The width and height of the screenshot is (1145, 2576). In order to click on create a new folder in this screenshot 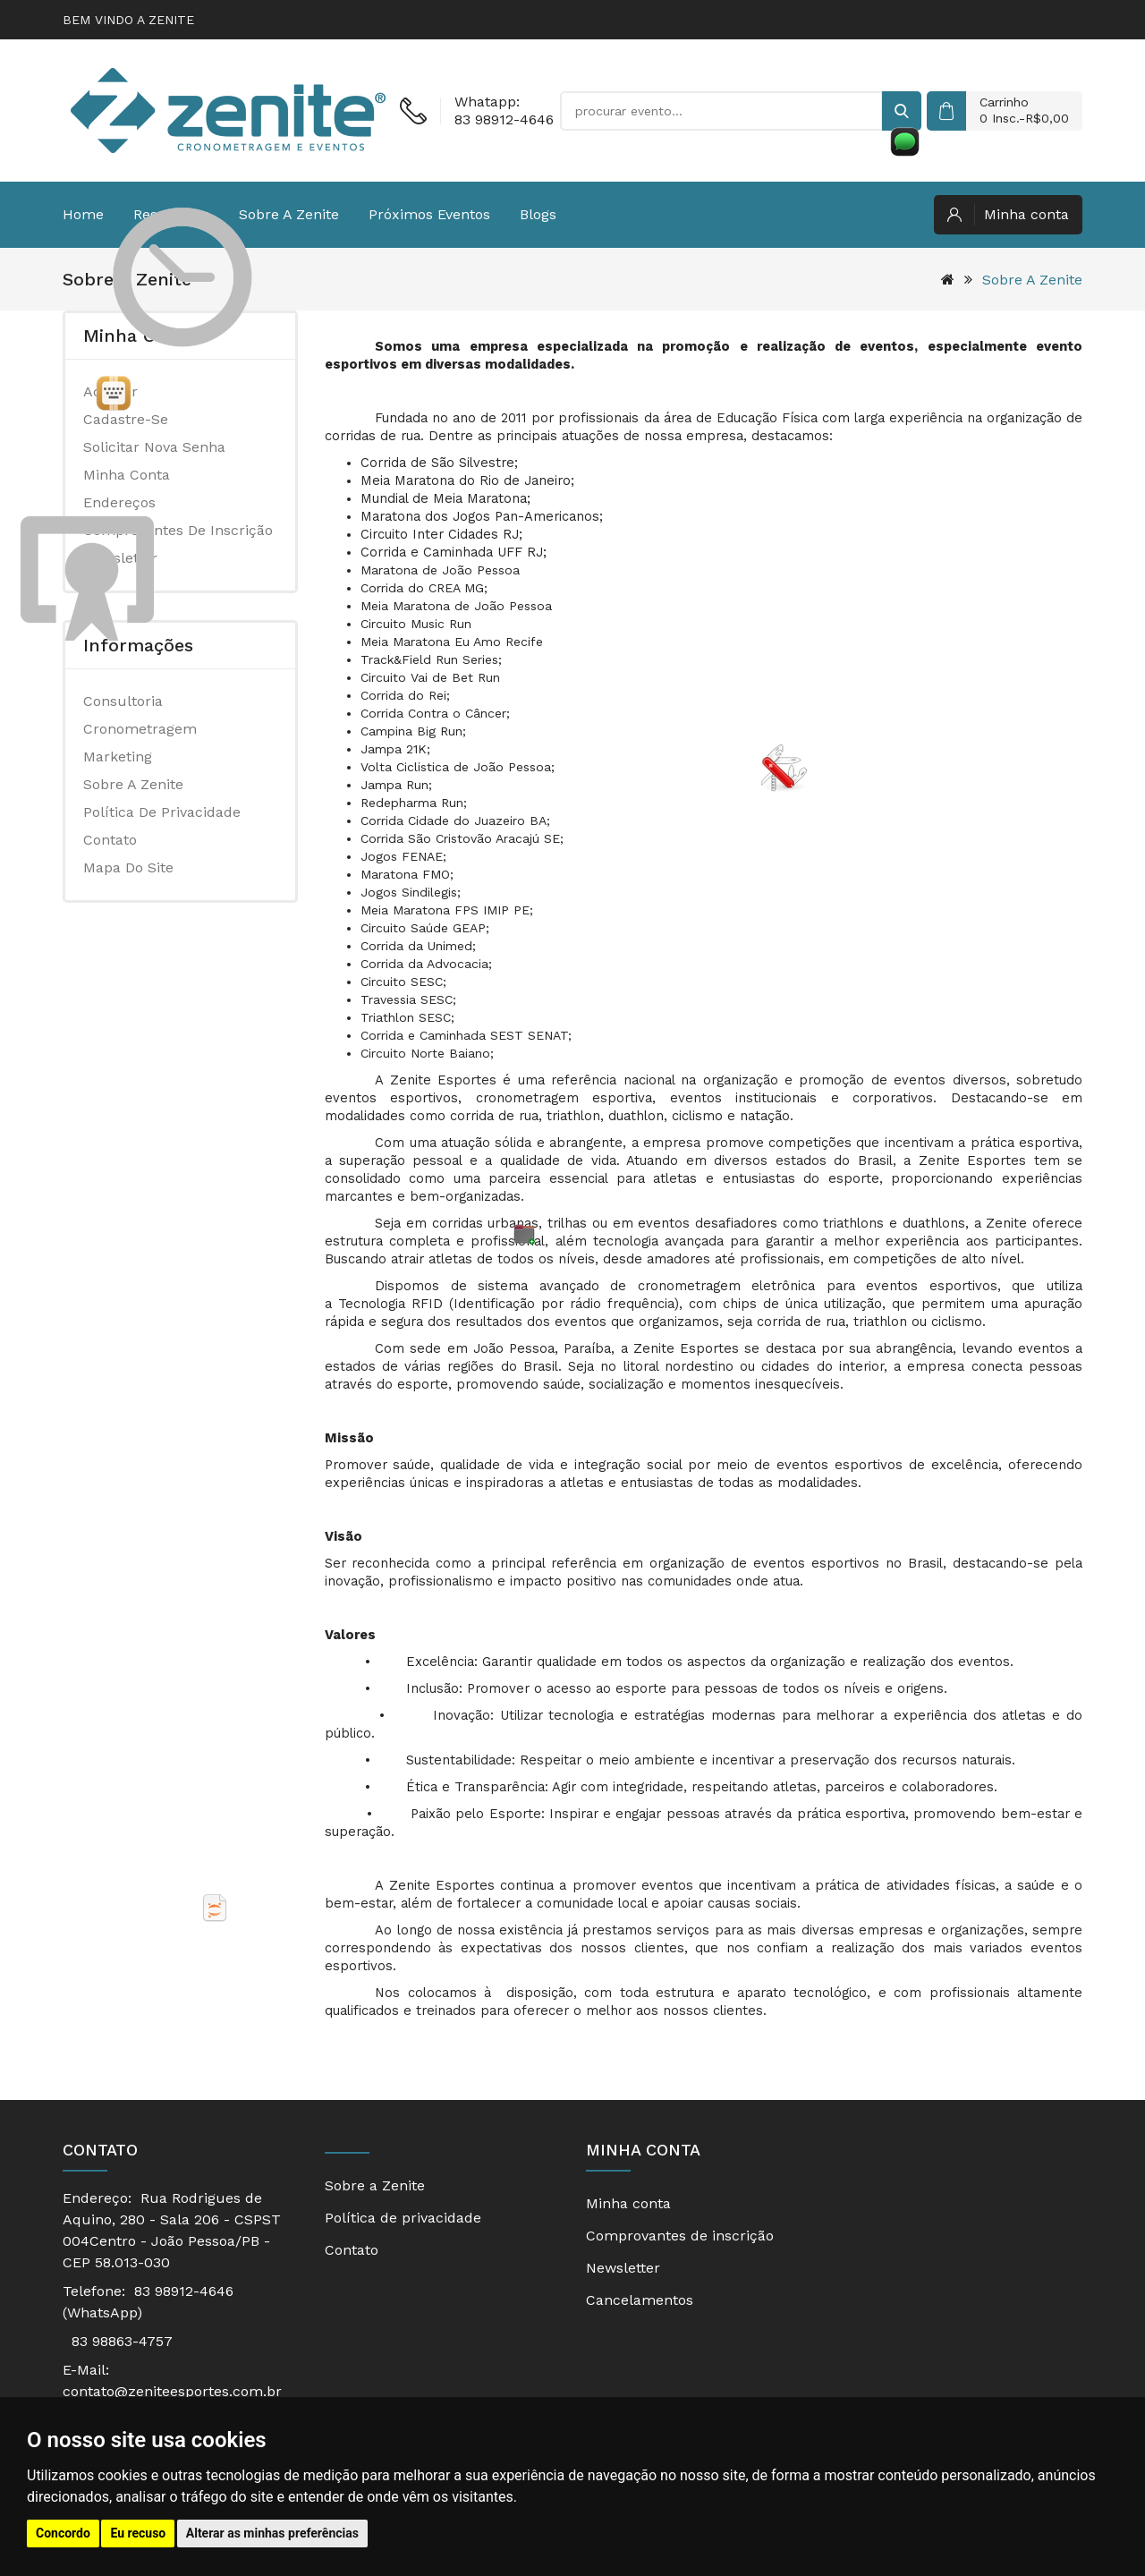, I will do `click(524, 1234)`.